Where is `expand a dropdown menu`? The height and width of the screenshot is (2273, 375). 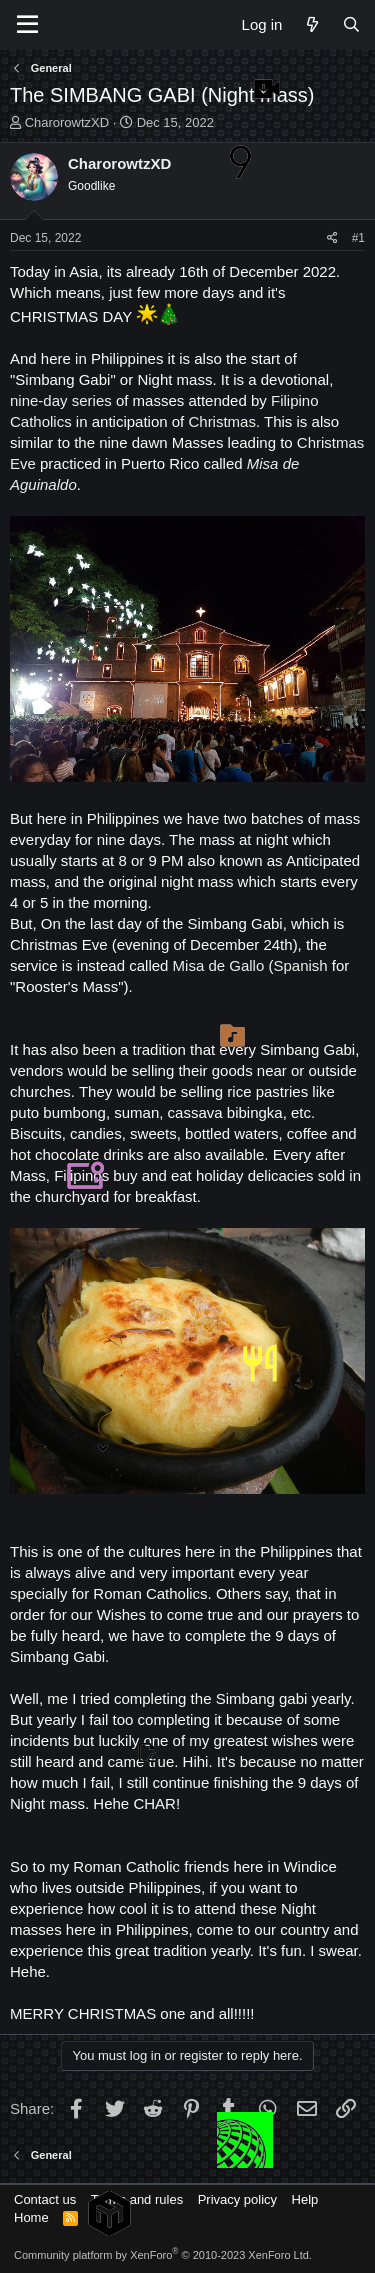
expand a dropdown menu is located at coordinates (103, 1448).